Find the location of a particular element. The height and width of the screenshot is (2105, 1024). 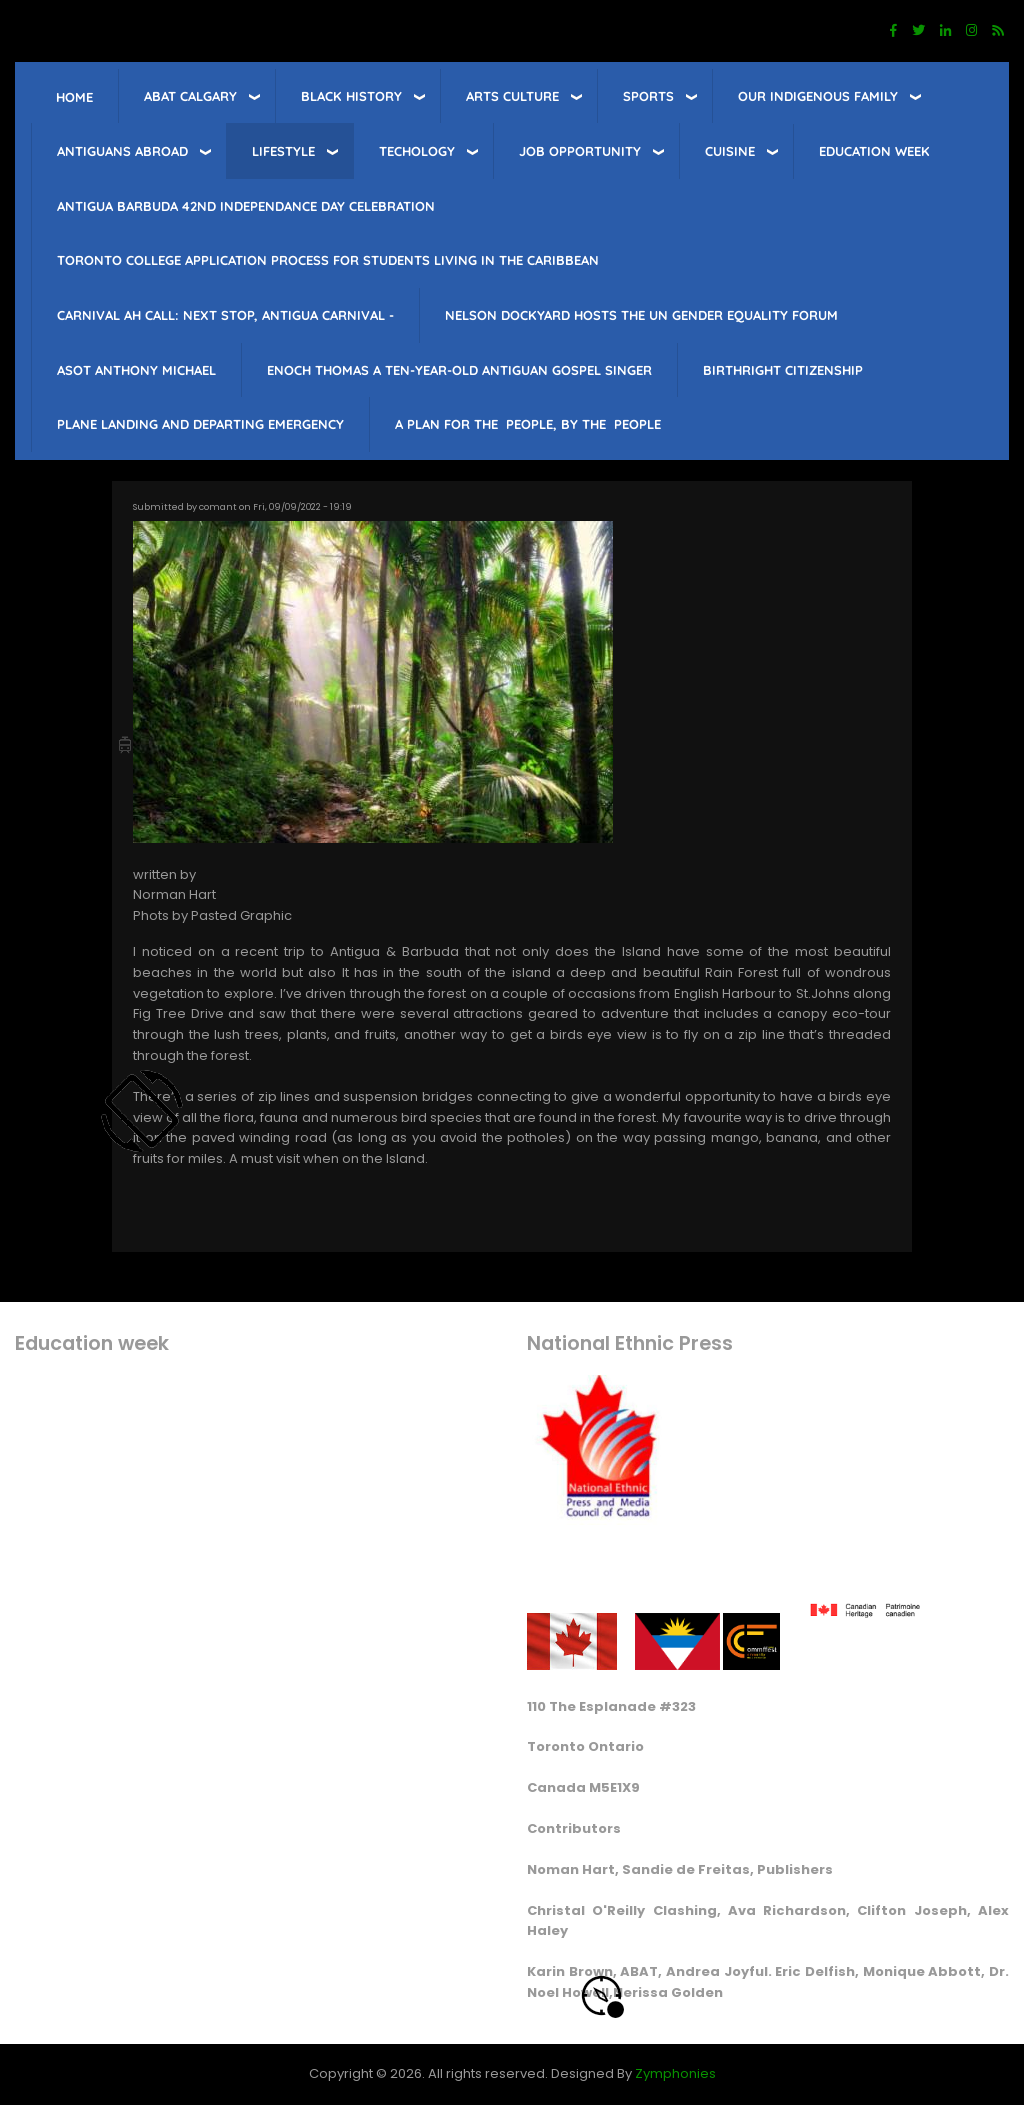

rotate screen orientation is located at coordinates (142, 1111).